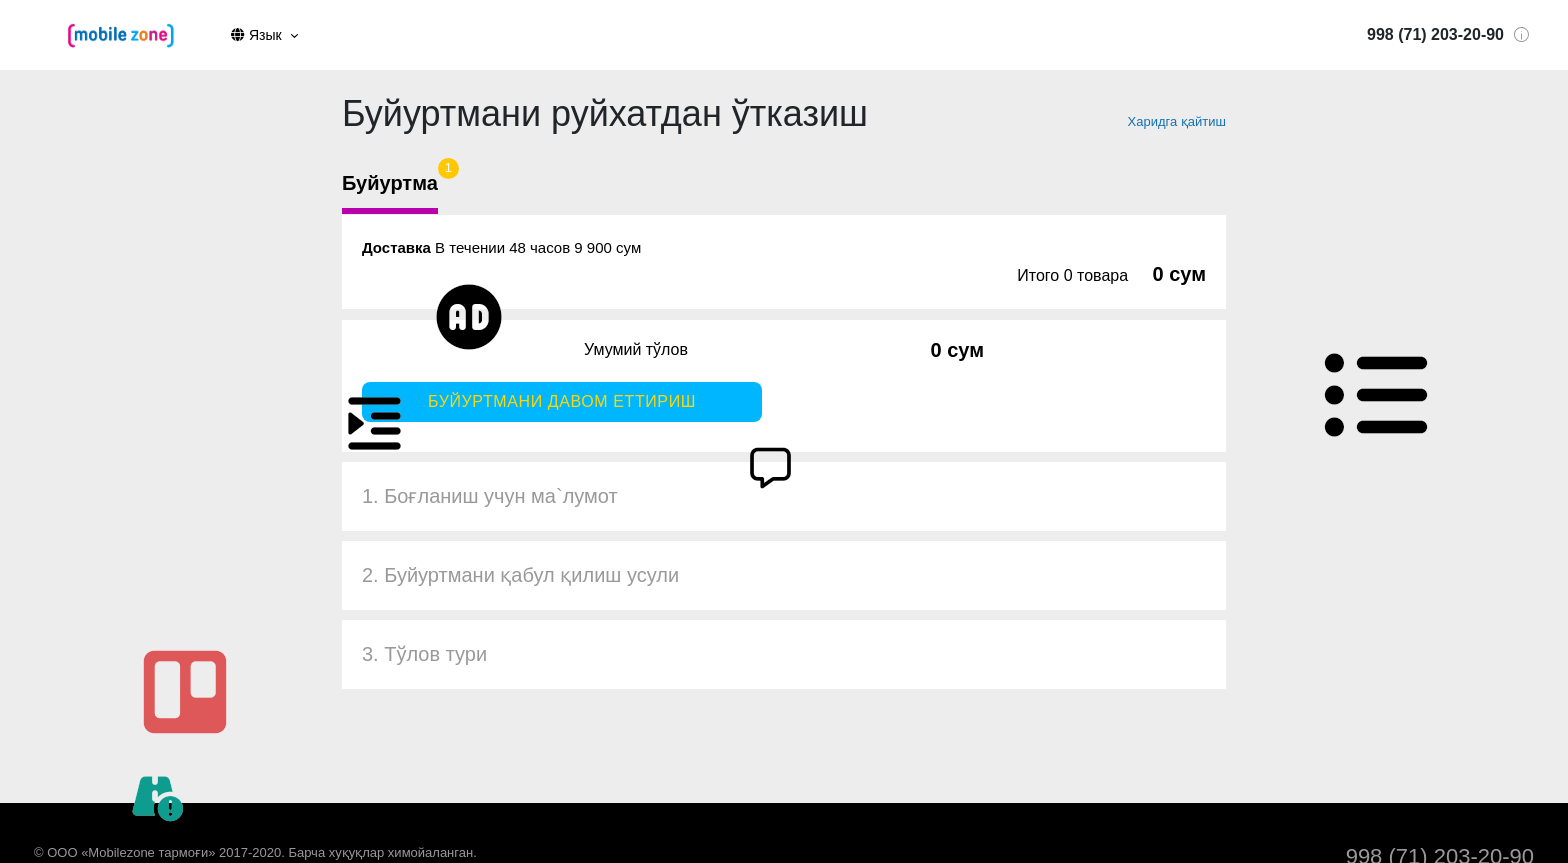 The image size is (1568, 863). What do you see at coordinates (374, 423) in the screenshot?
I see `increase text indentation` at bounding box center [374, 423].